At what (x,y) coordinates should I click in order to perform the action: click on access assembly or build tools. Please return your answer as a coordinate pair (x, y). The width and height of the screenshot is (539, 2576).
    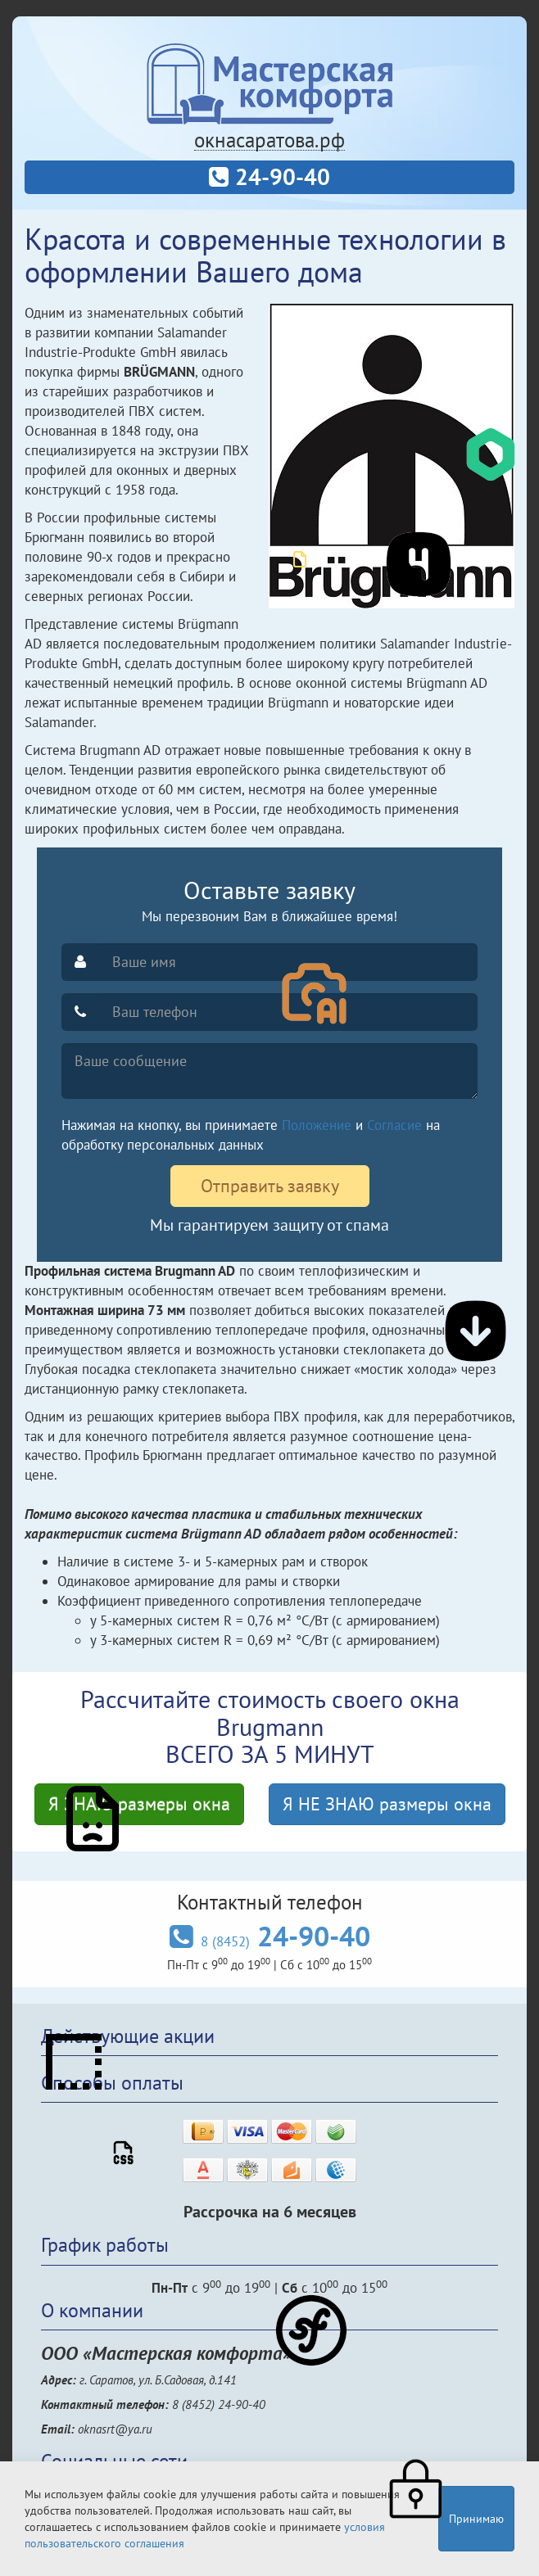
    Looking at the image, I should click on (491, 454).